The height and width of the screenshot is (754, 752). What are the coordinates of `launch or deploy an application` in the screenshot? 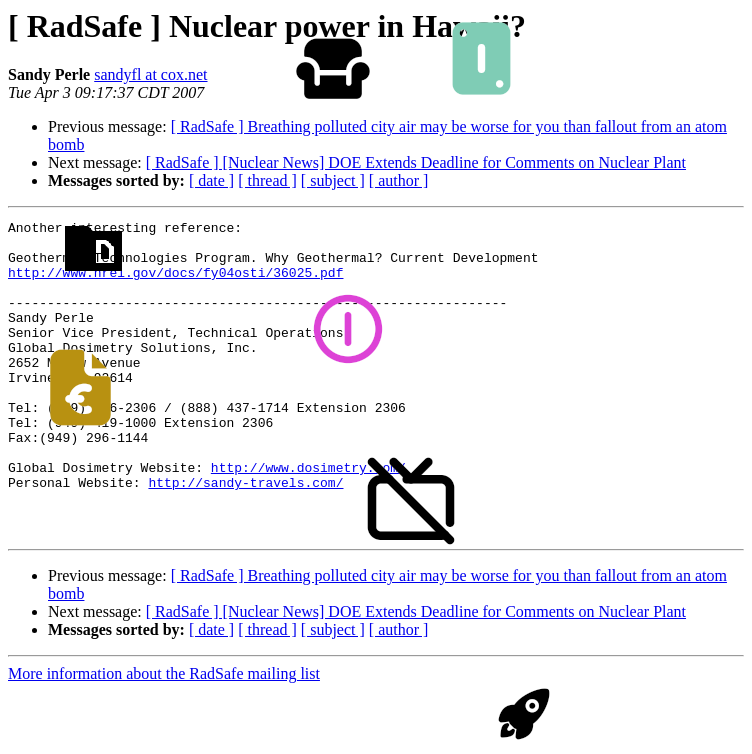 It's located at (524, 714).